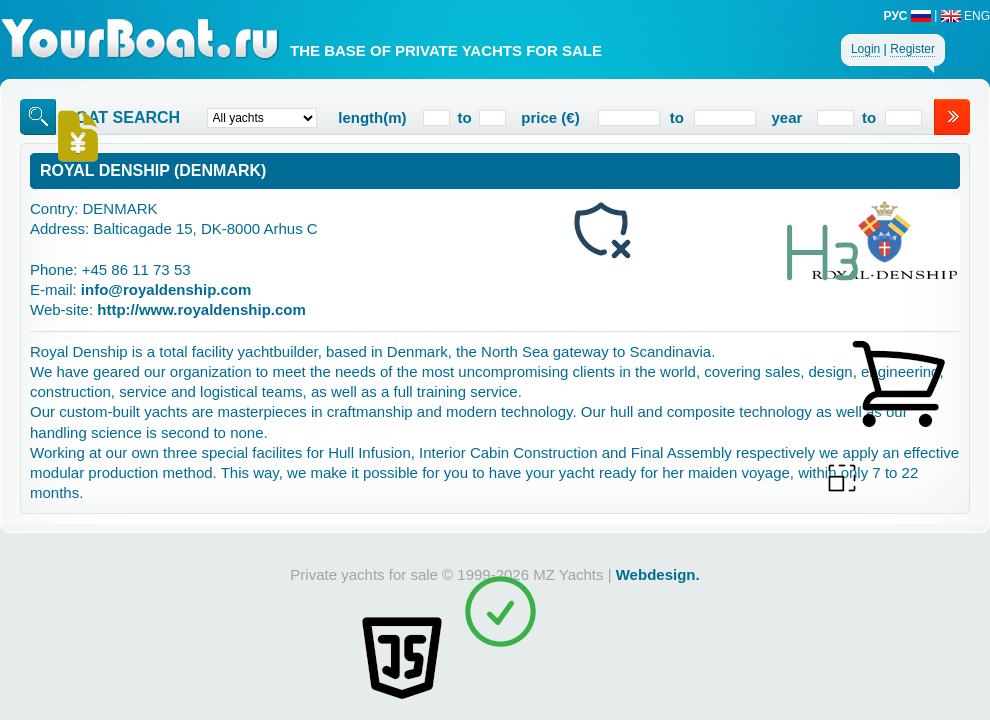  I want to click on indicates javascript code or file type, so click(402, 657).